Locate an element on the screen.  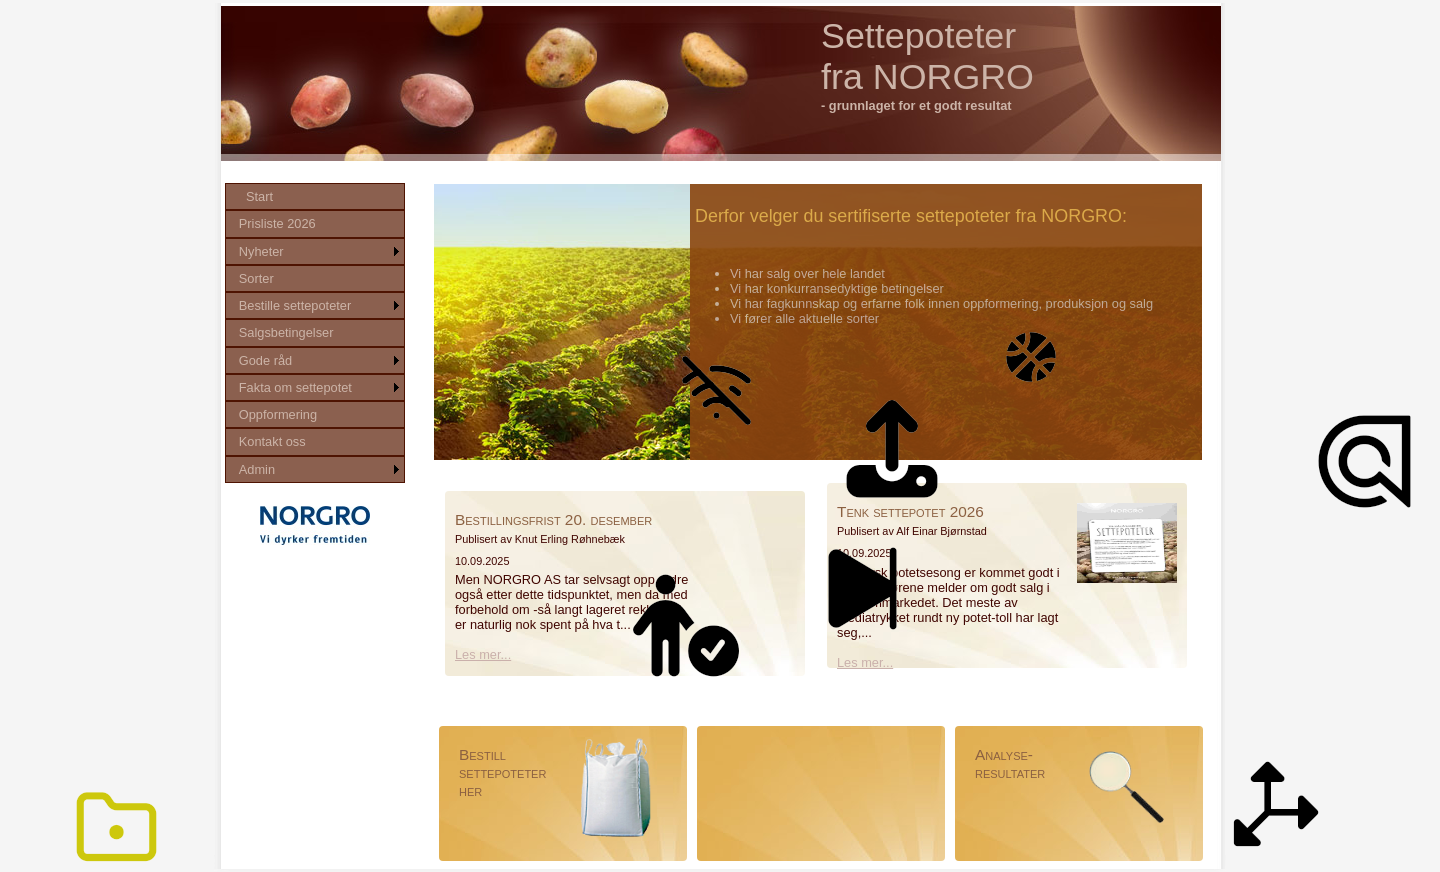
folder with new or unread content is located at coordinates (116, 828).